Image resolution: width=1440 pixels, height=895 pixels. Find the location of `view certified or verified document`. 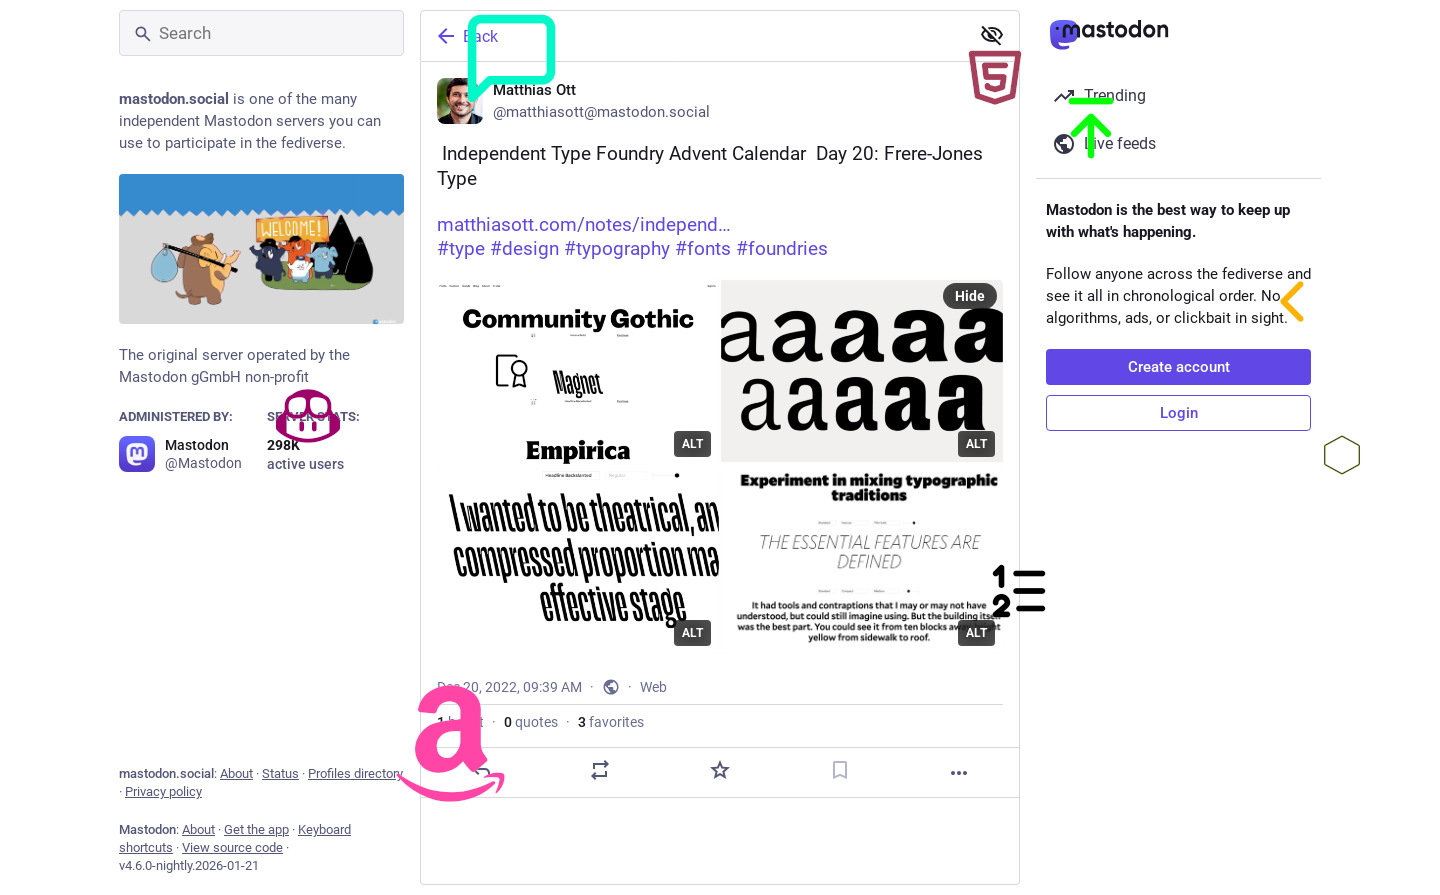

view certified or verified document is located at coordinates (510, 370).